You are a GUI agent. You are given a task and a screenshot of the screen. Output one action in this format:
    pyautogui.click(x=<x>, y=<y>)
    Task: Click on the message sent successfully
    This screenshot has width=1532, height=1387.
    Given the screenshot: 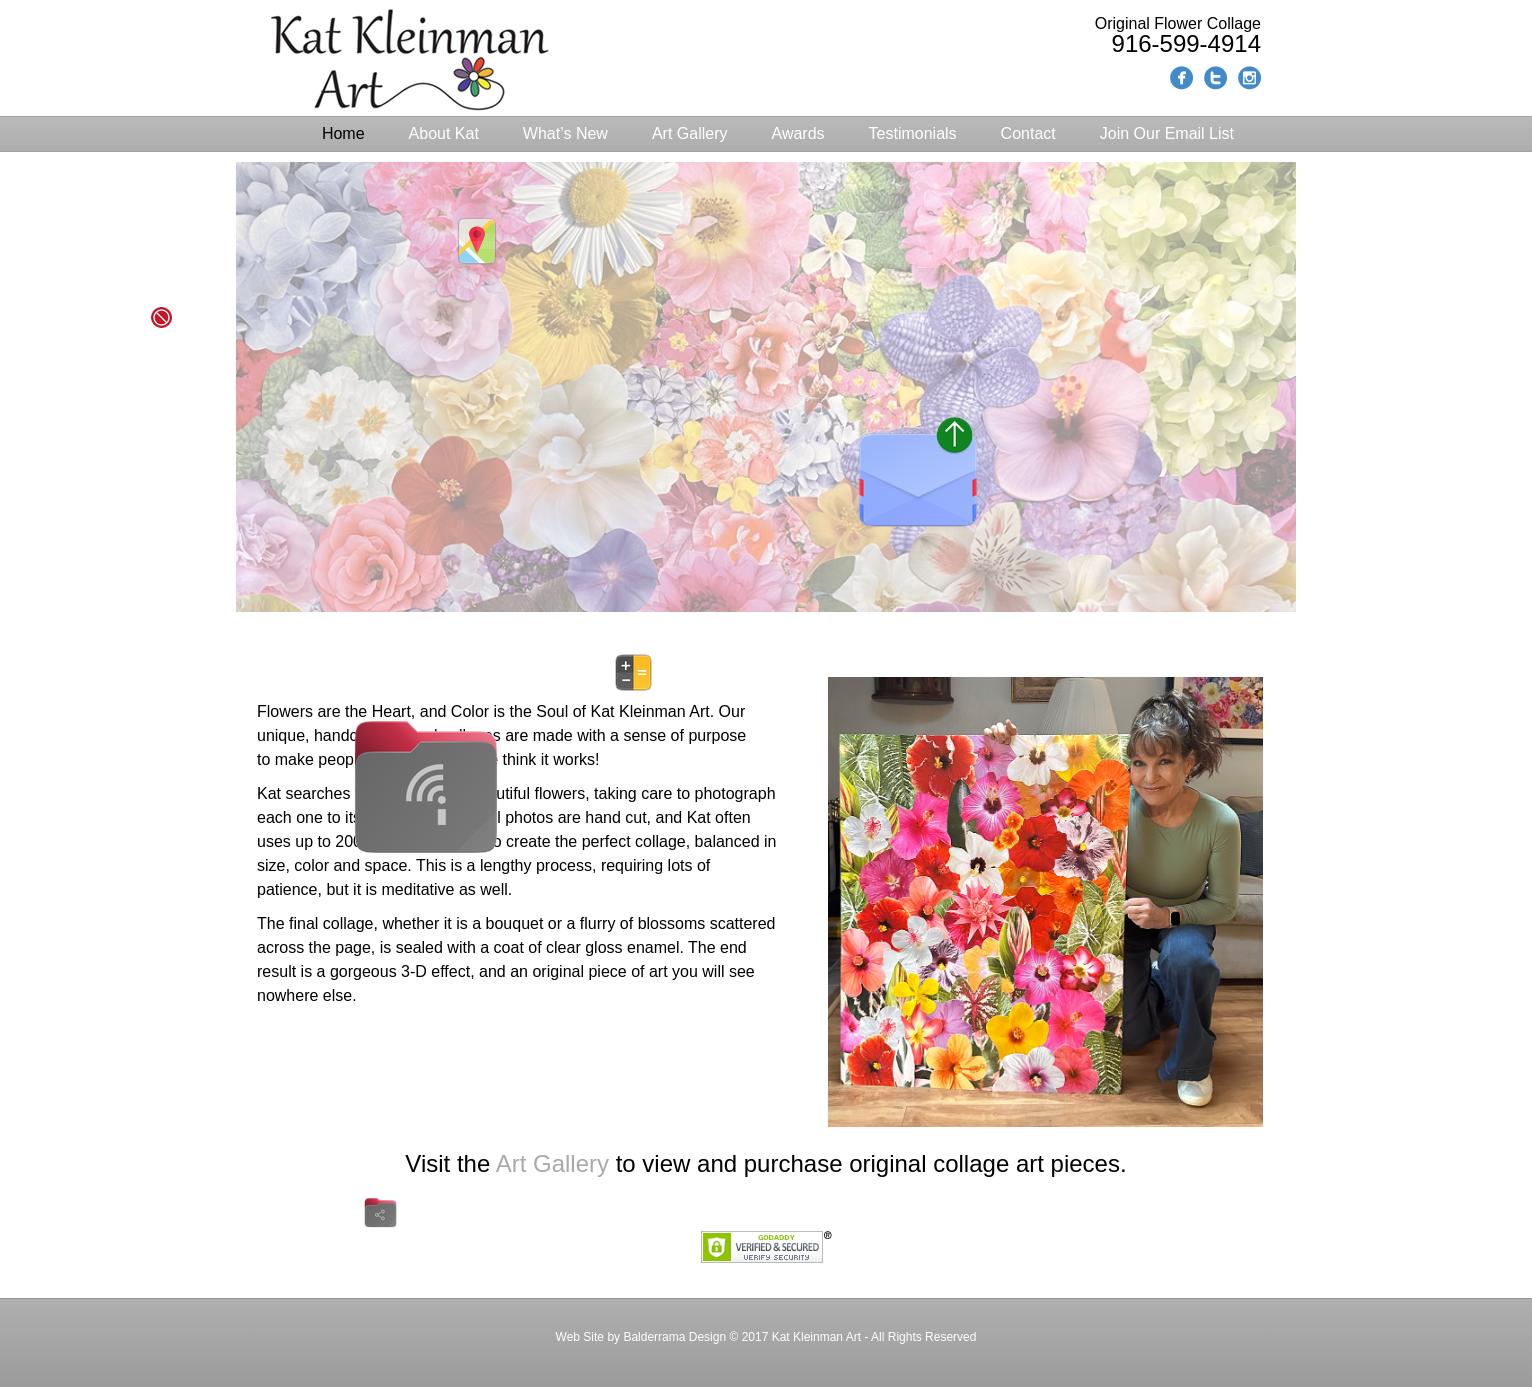 What is the action you would take?
    pyautogui.click(x=918, y=480)
    